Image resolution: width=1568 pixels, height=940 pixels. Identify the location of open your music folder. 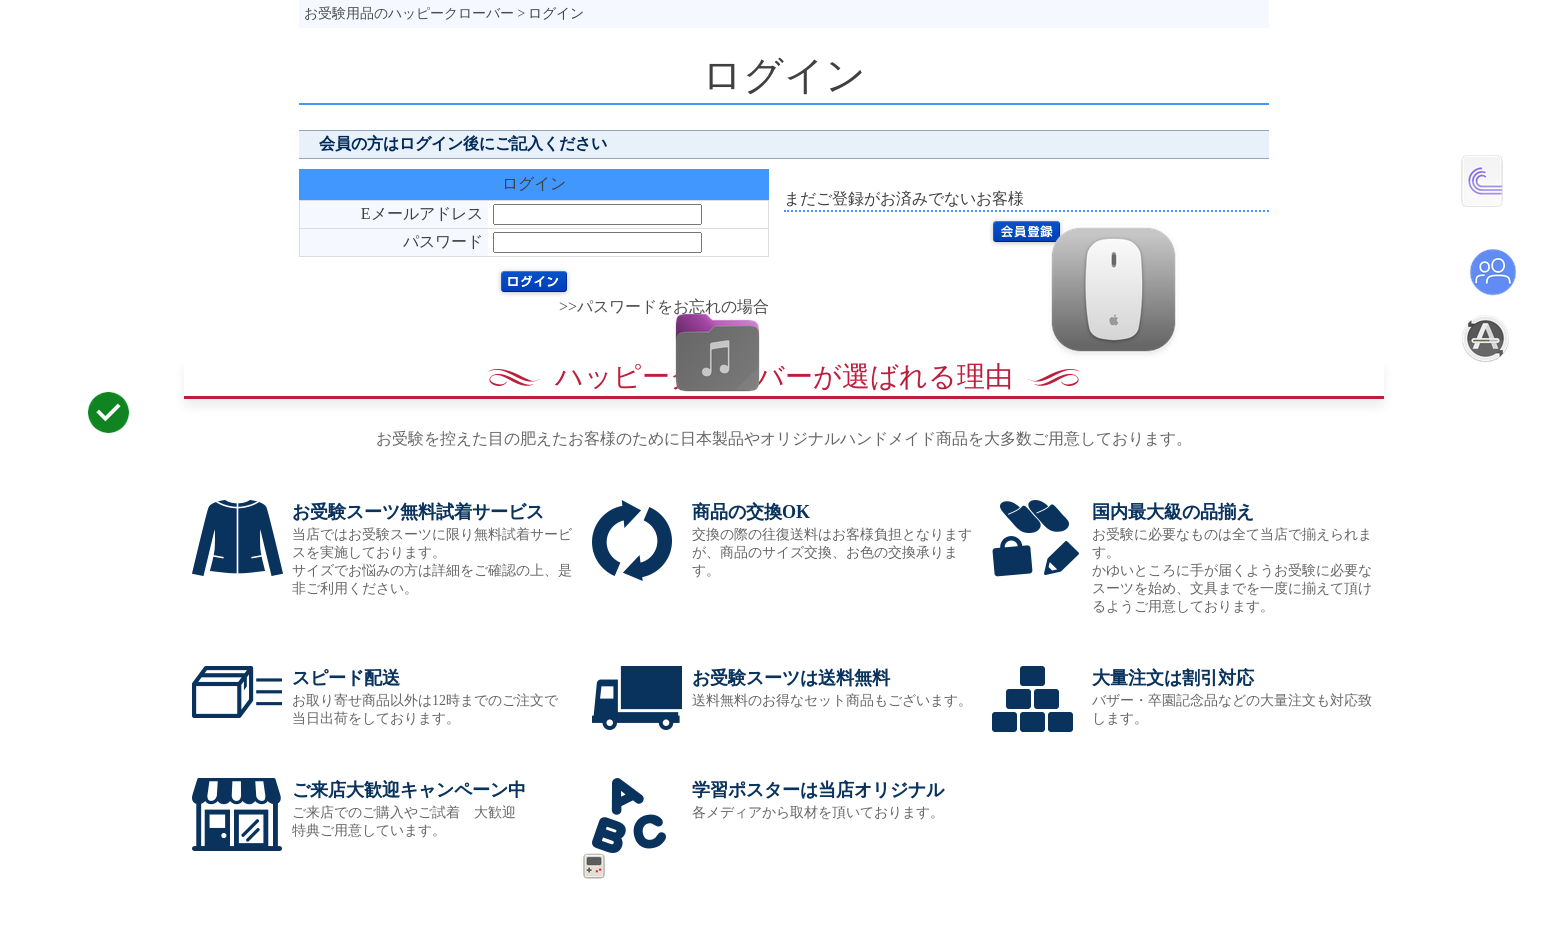
(717, 352).